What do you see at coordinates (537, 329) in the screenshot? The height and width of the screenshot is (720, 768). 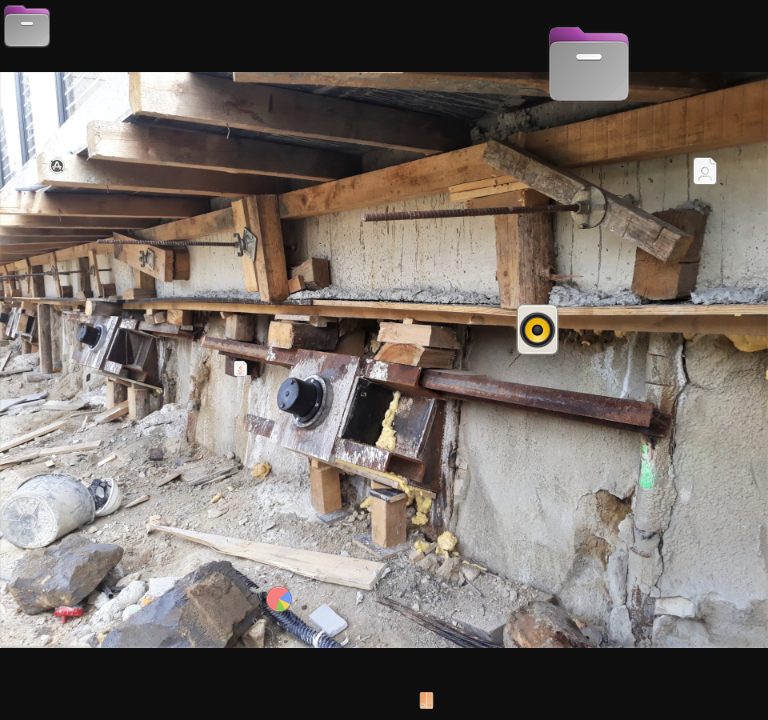 I see `open rhythmbox music player` at bounding box center [537, 329].